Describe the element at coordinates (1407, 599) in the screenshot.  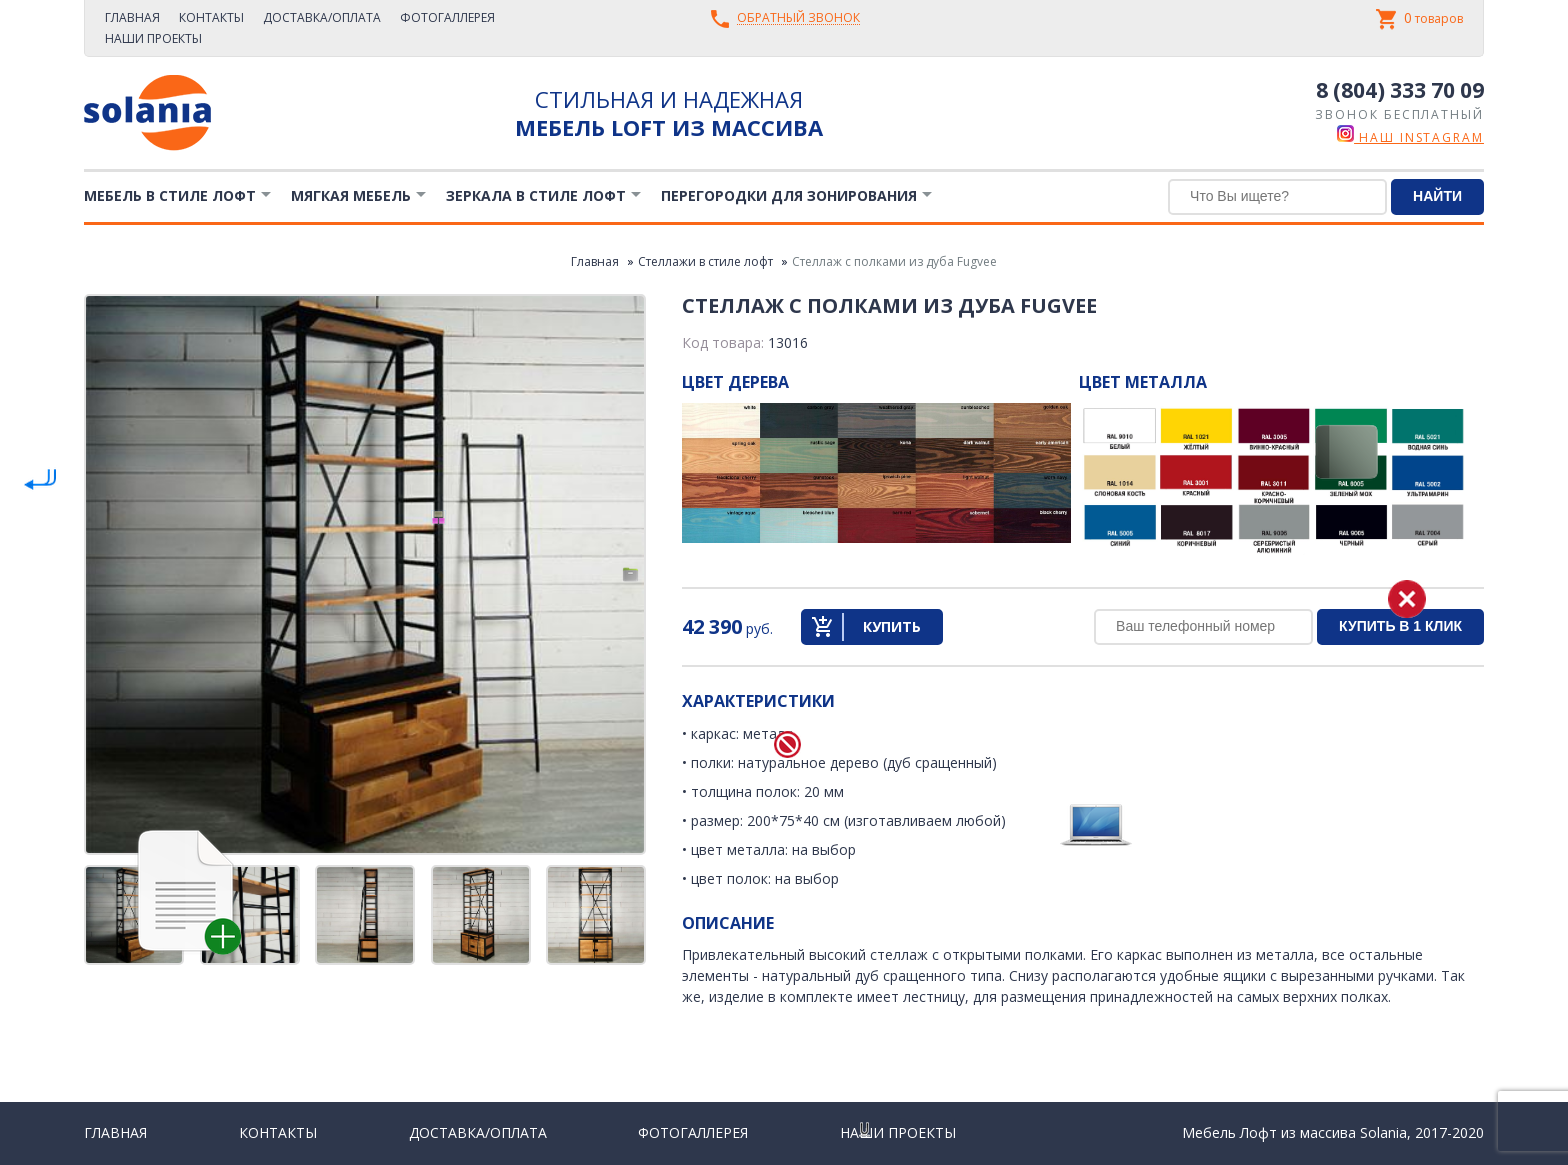
I see `cancel or close a dialog` at that location.